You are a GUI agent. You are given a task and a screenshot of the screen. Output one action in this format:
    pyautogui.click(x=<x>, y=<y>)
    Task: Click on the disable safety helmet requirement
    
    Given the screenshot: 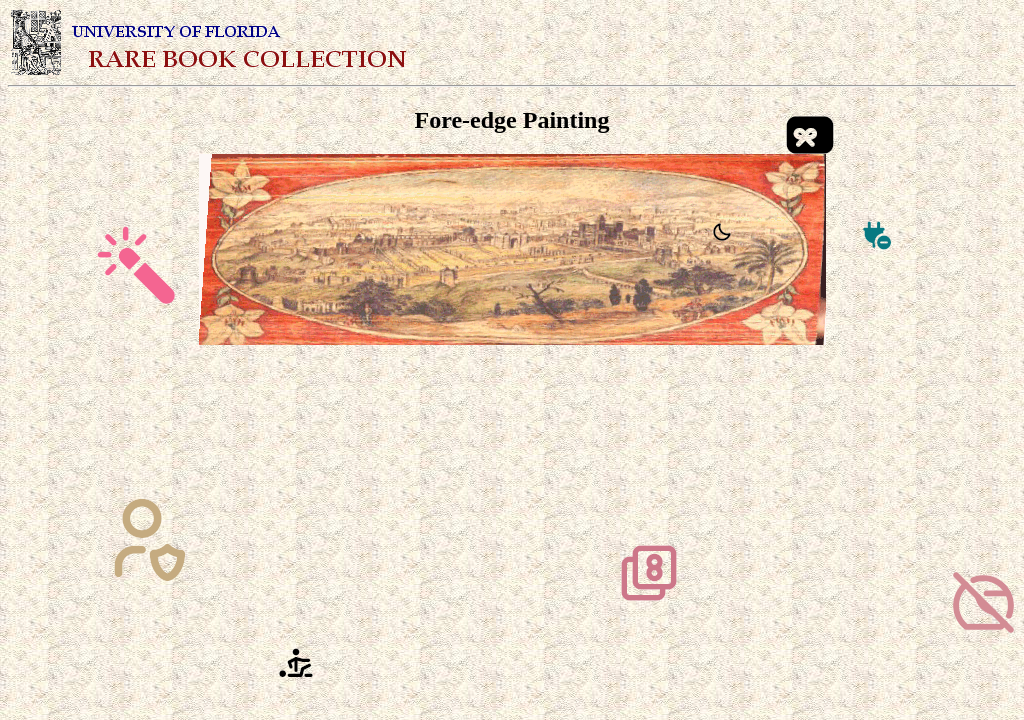 What is the action you would take?
    pyautogui.click(x=983, y=602)
    